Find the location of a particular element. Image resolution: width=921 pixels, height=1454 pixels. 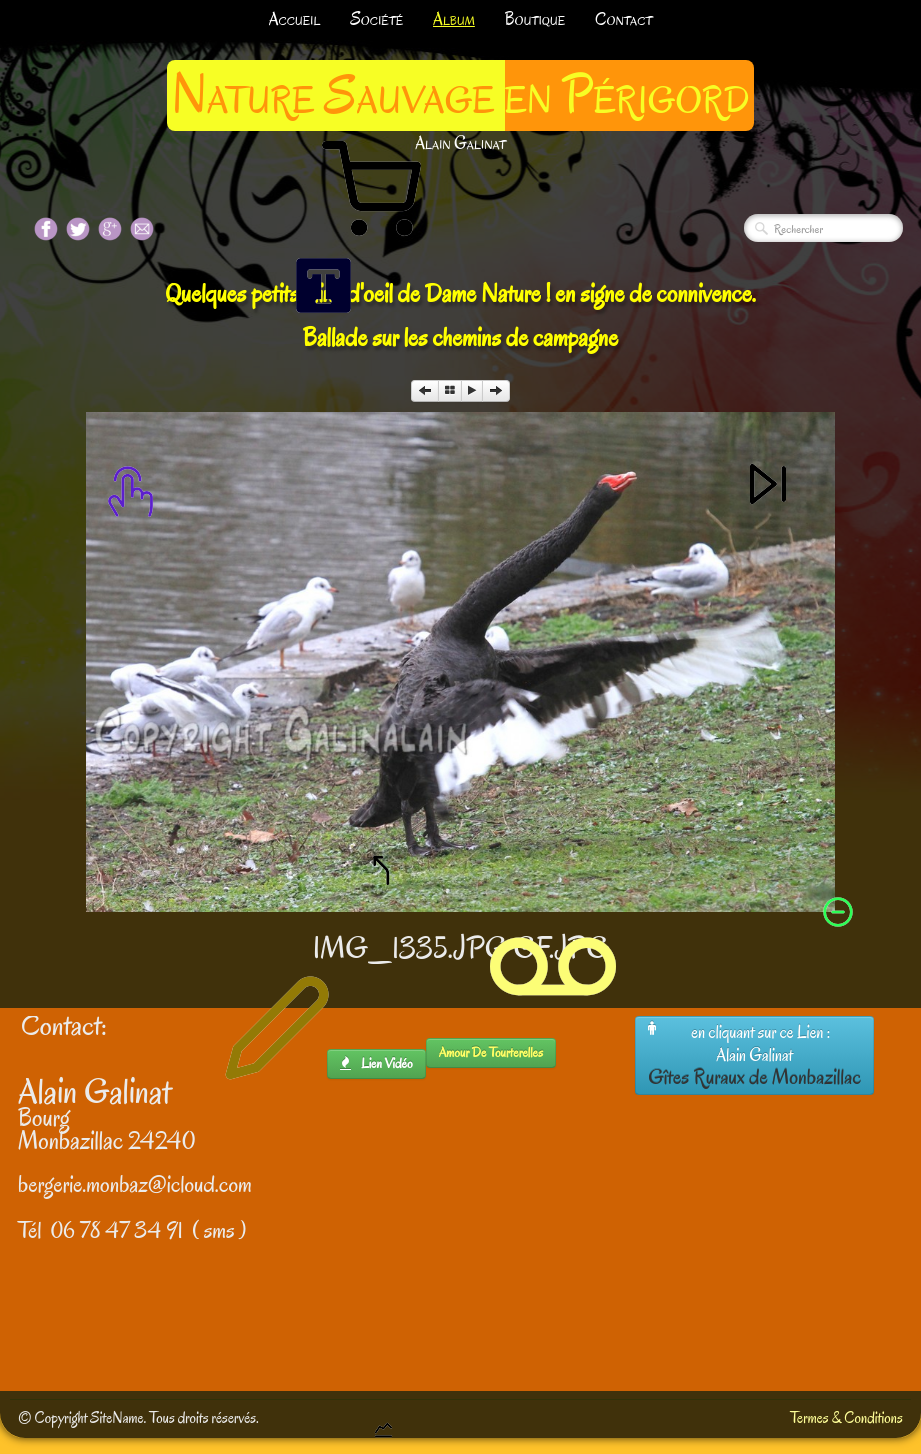

view analytics or performance trends is located at coordinates (383, 1429).